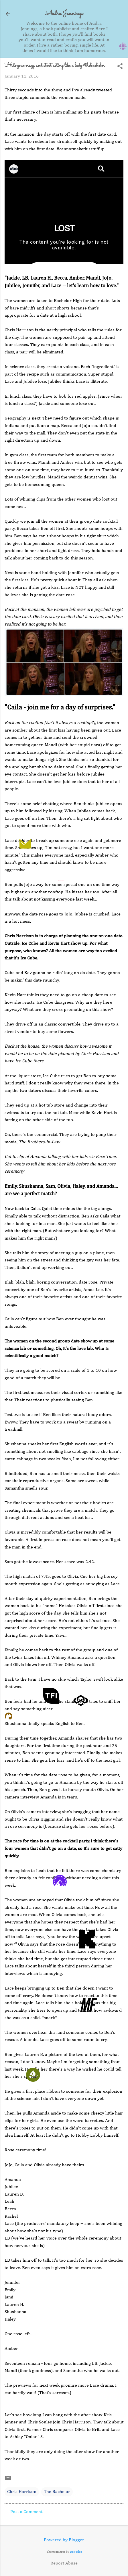  What do you see at coordinates (9, 1716) in the screenshot?
I see `Deno runtime logo` at bounding box center [9, 1716].